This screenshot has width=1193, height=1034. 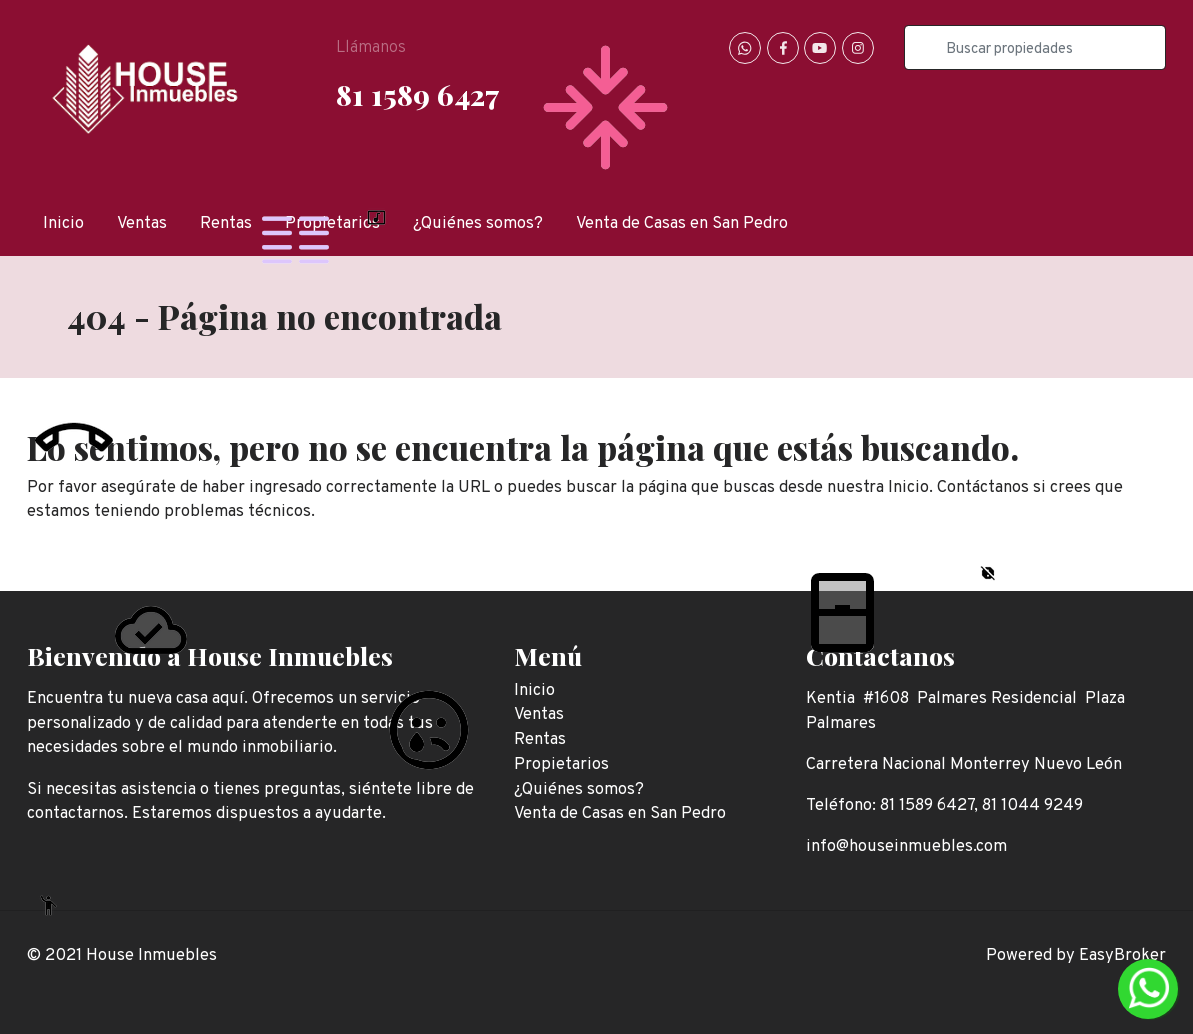 I want to click on play or browse music videos, so click(x=376, y=217).